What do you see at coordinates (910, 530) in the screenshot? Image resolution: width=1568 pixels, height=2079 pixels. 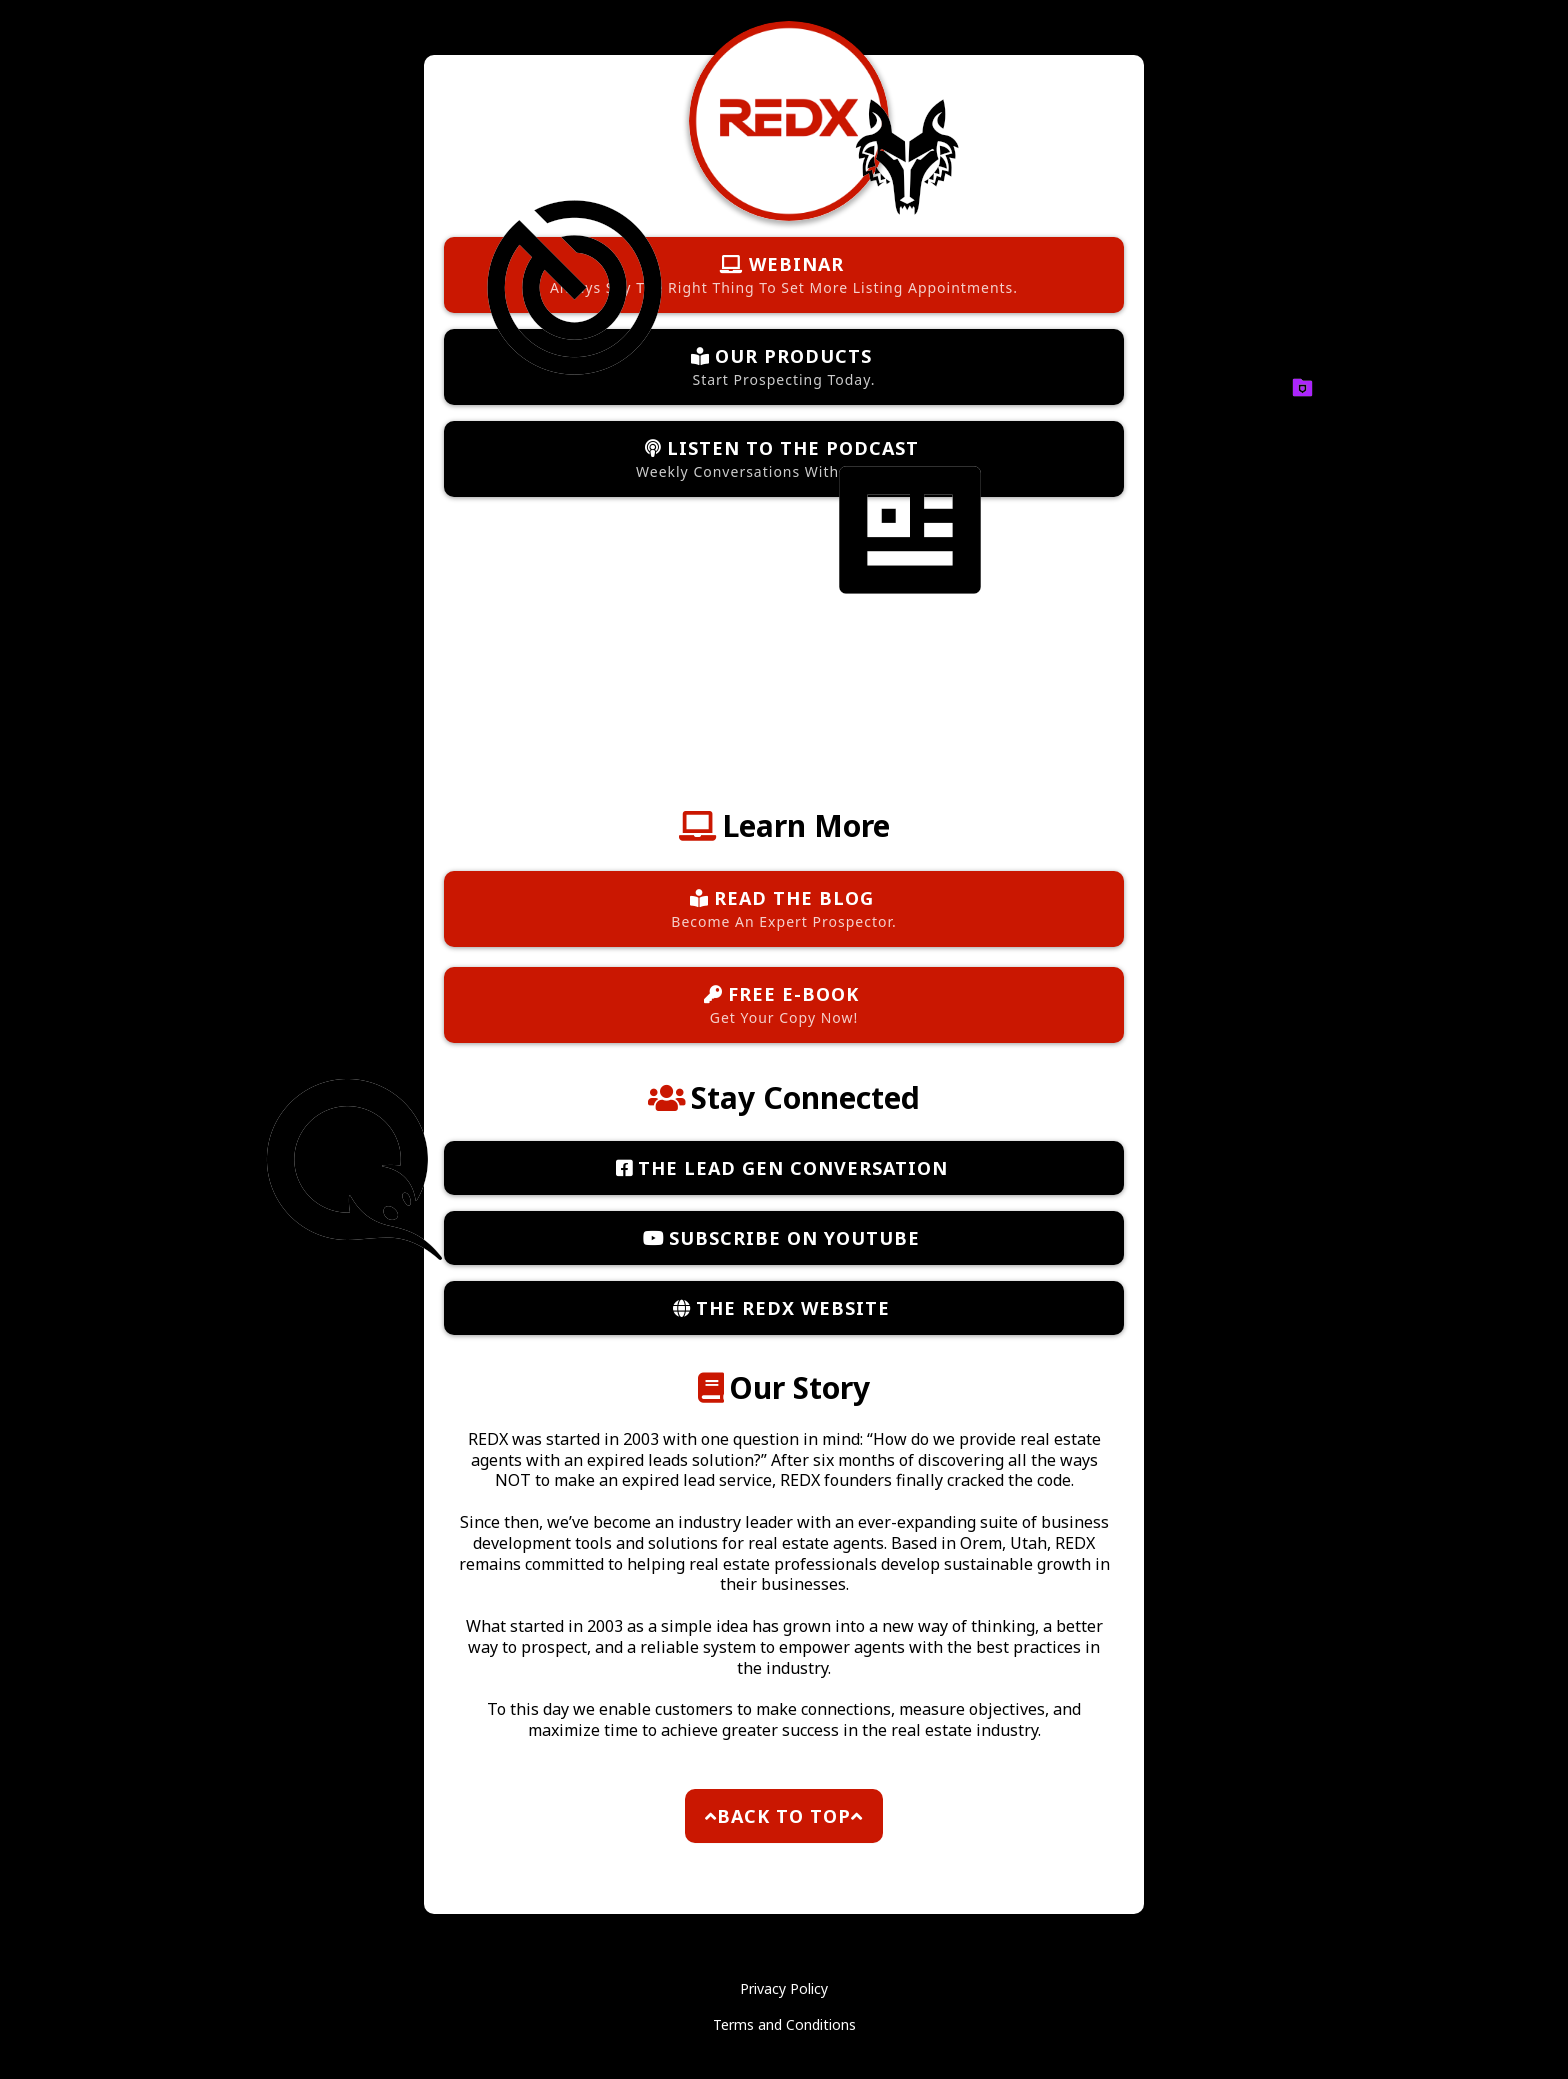 I see `view your profile` at bounding box center [910, 530].